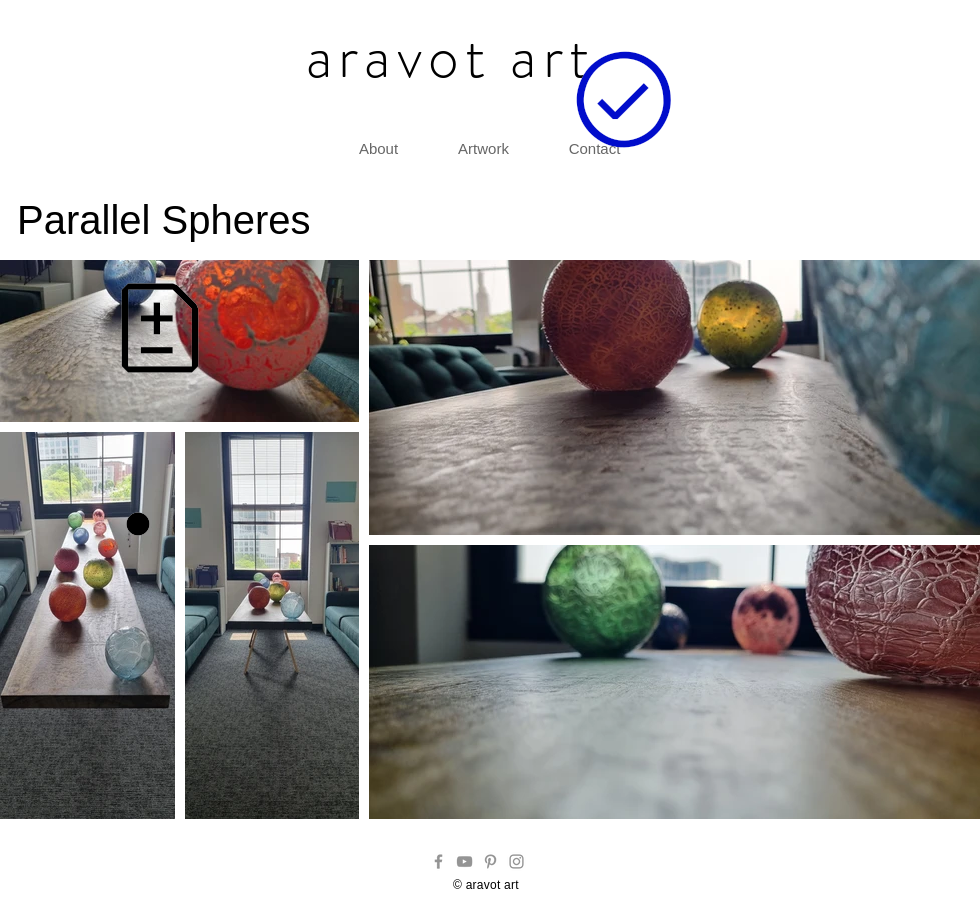 The image size is (980, 901). What do you see at coordinates (138, 524) in the screenshot?
I see `indicates an unread notification or new item` at bounding box center [138, 524].